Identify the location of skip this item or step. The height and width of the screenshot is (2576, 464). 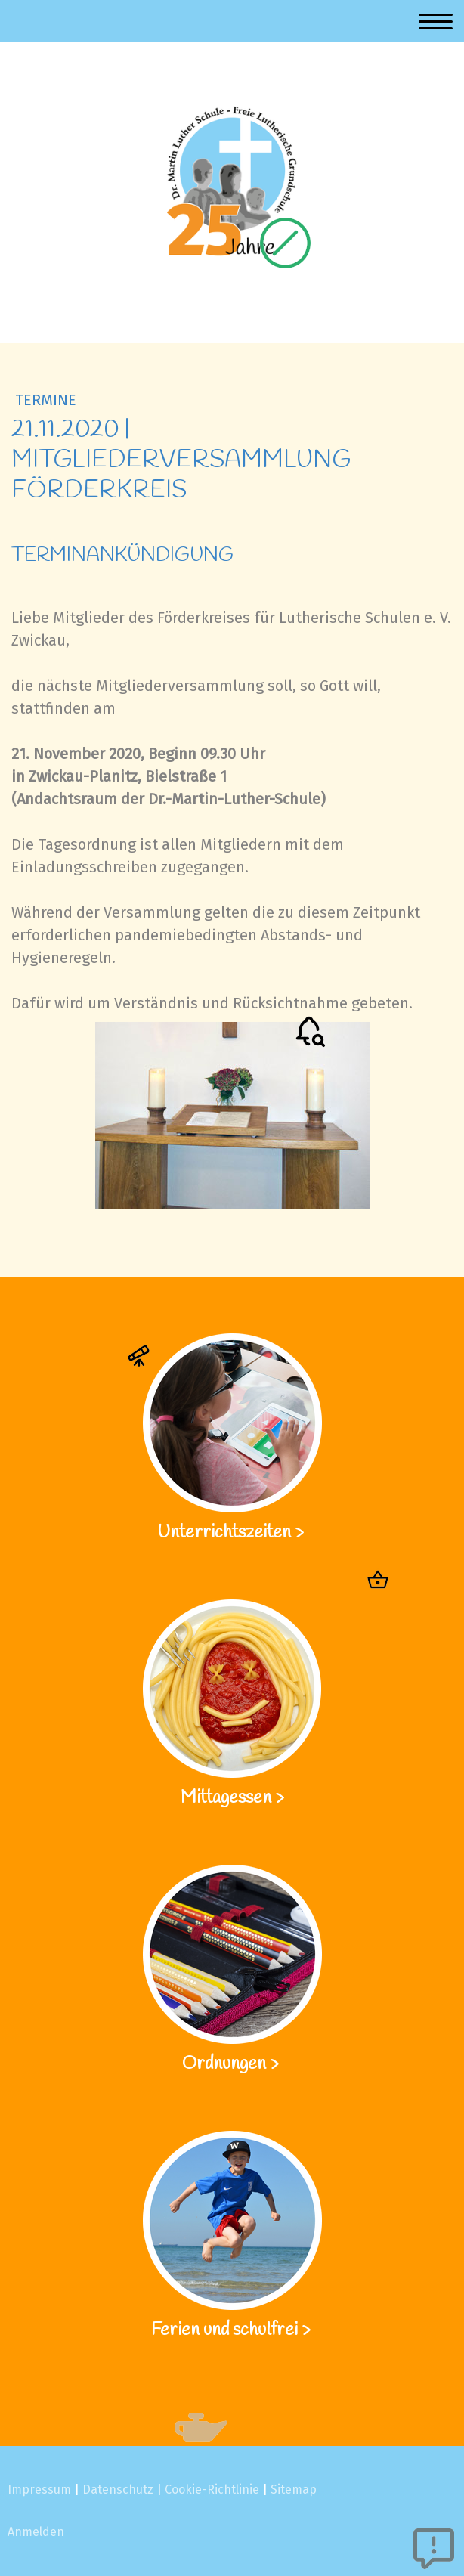
(285, 243).